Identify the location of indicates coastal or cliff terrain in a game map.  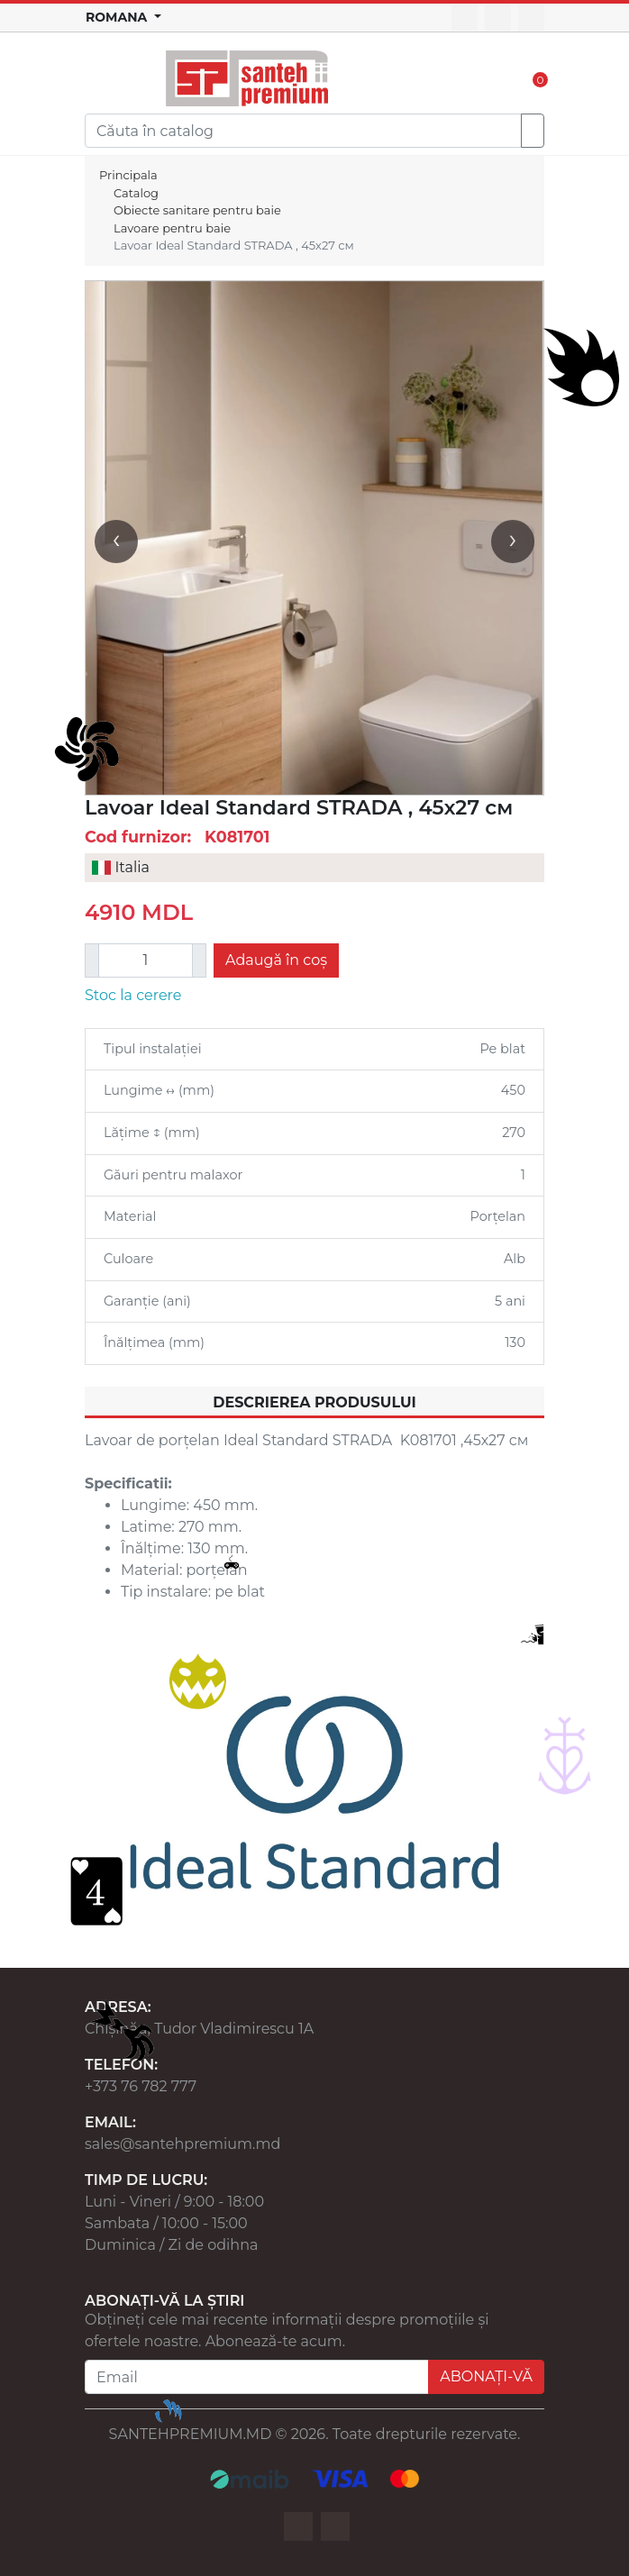
(532, 1633).